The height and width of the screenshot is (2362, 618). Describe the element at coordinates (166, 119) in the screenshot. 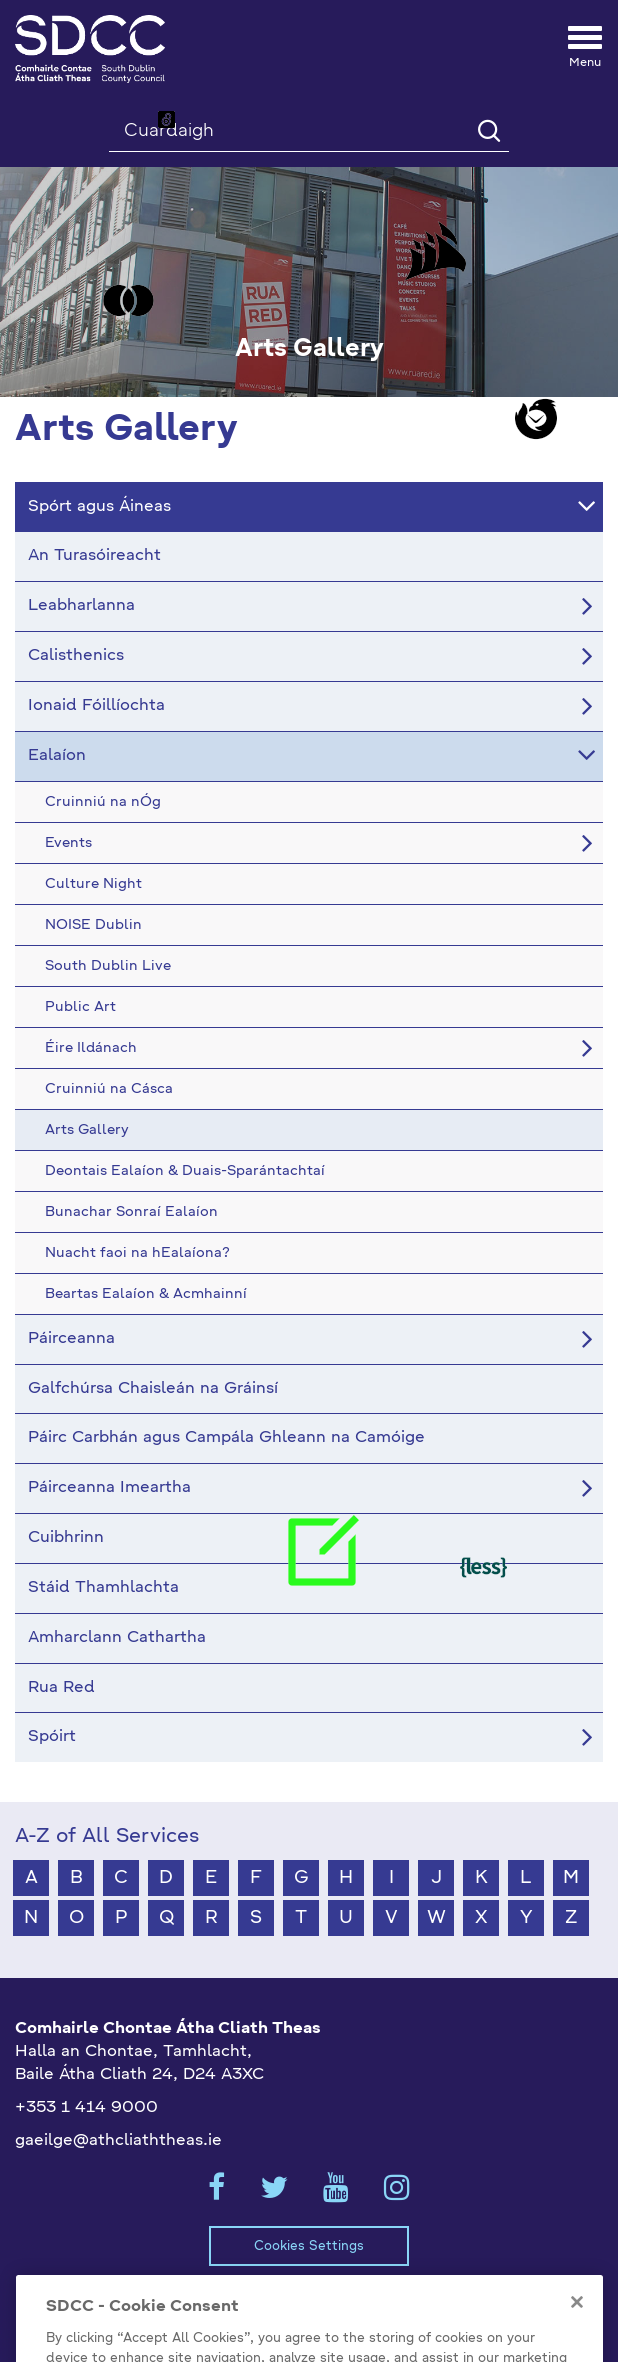

I see `open the Max streaming app` at that location.